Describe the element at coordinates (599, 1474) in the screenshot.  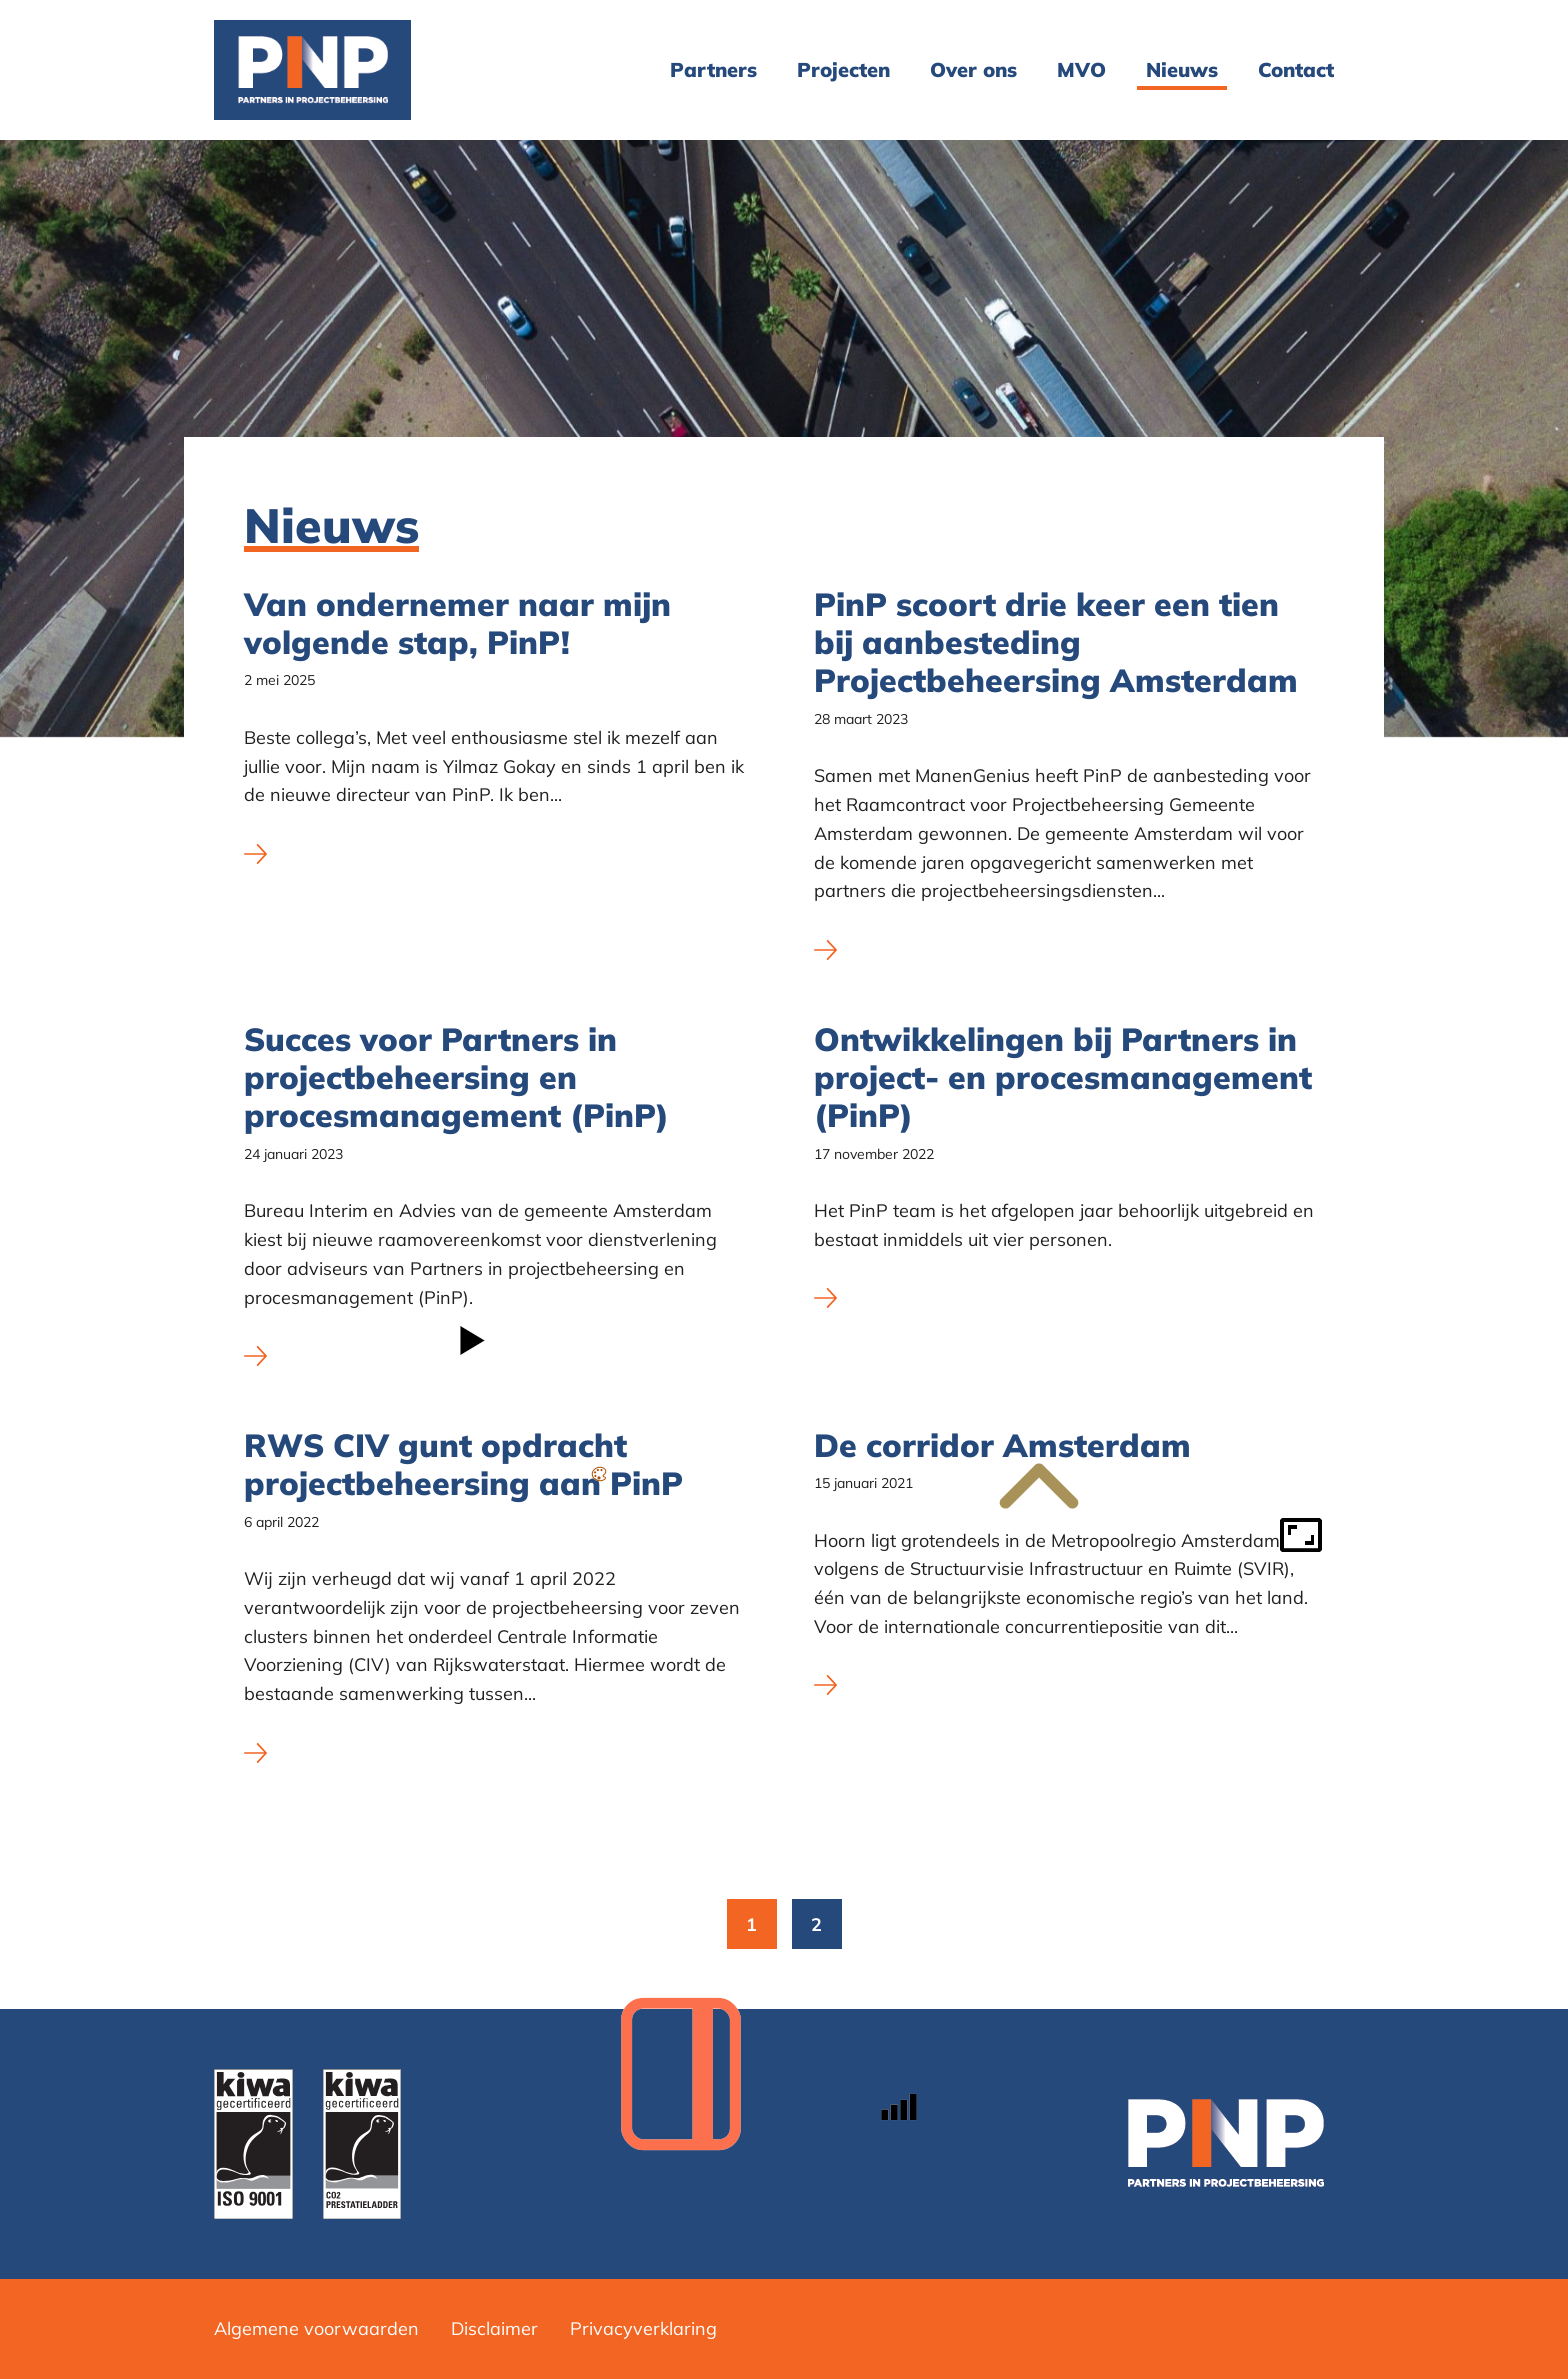
I see `customize color or theme settings` at that location.